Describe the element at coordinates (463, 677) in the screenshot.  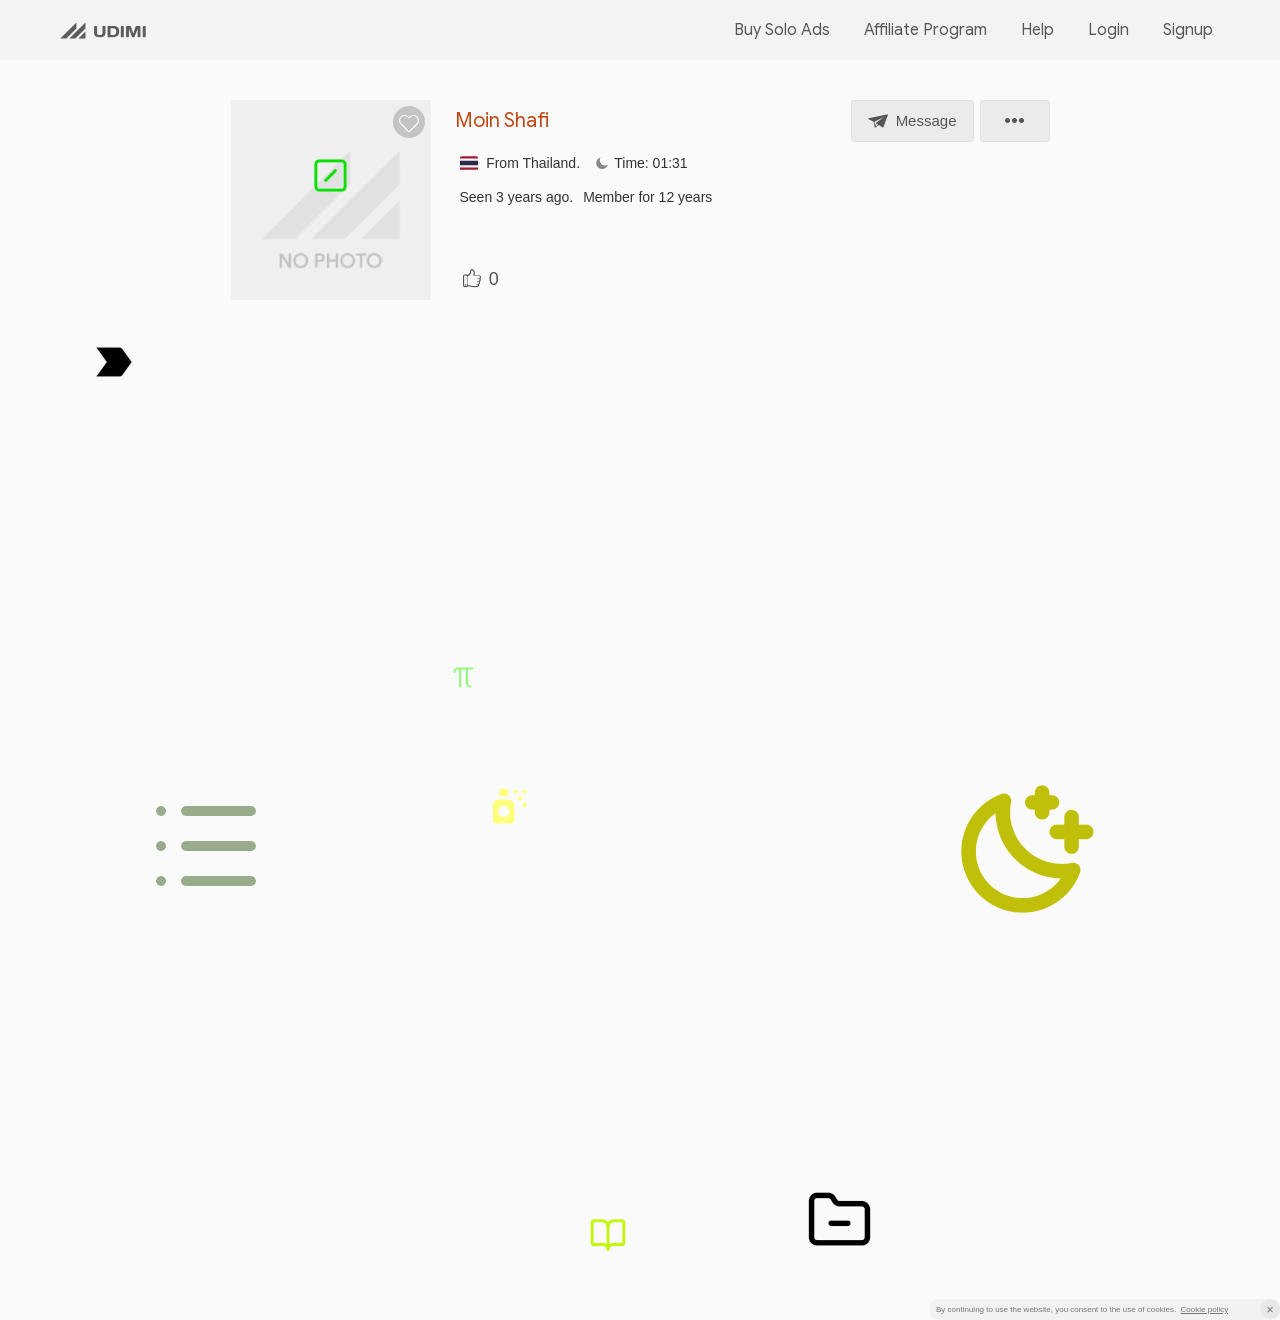
I see `access mathematical constants or formulas` at that location.